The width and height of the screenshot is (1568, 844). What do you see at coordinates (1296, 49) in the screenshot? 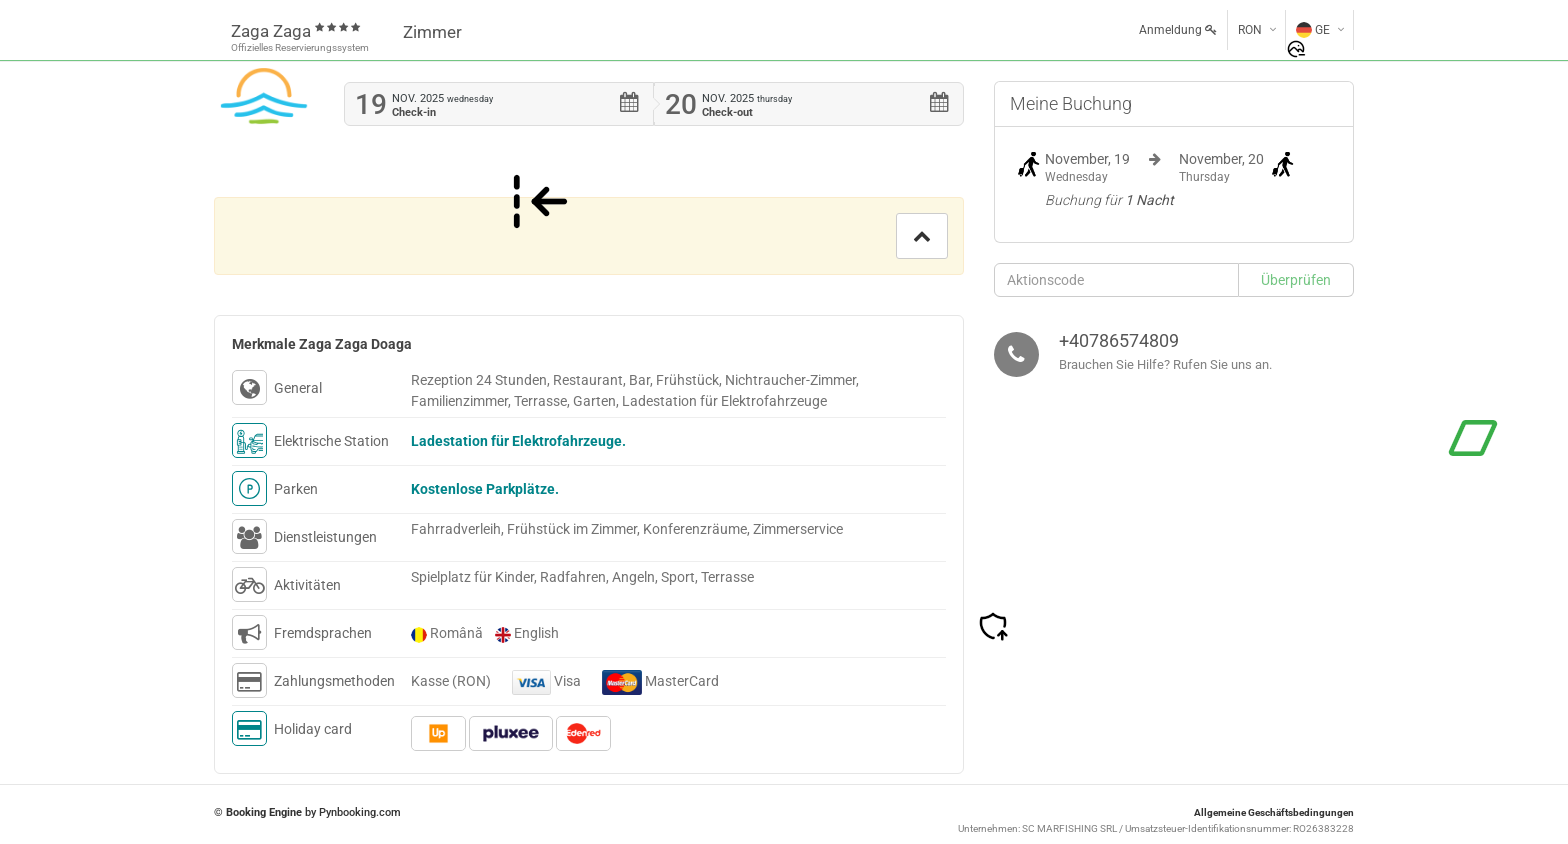
I see `remove a photo from your collection` at bounding box center [1296, 49].